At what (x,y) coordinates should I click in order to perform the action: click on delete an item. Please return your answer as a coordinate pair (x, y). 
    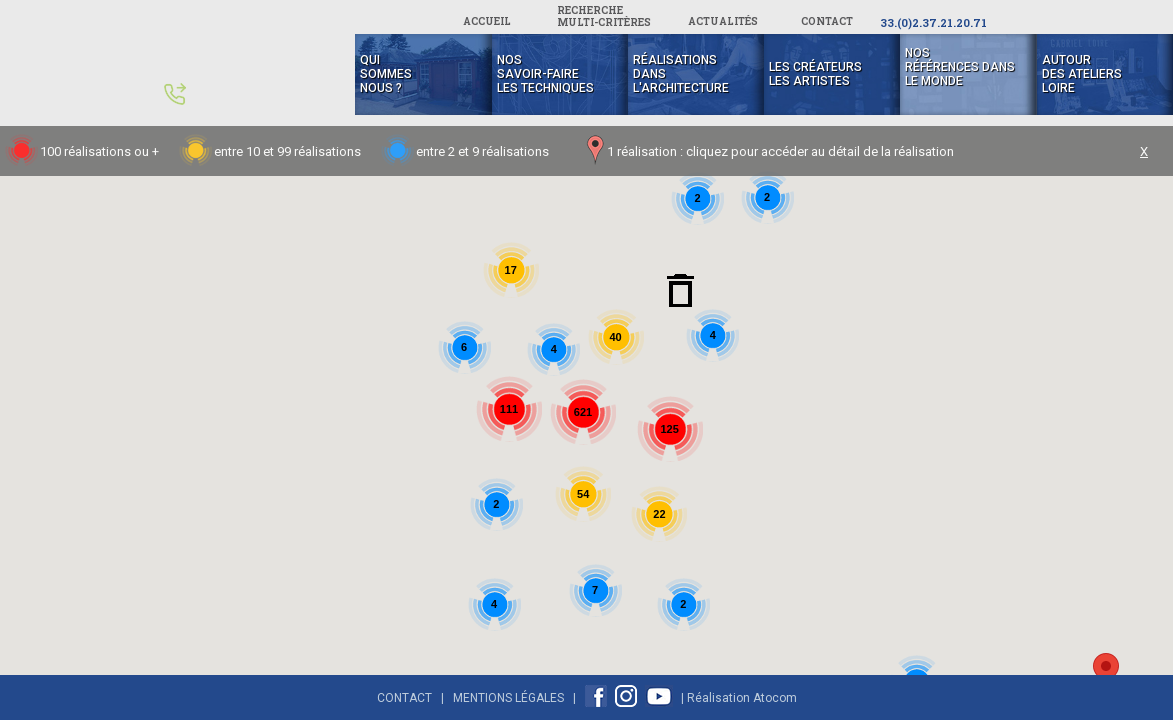
    Looking at the image, I should click on (680, 290).